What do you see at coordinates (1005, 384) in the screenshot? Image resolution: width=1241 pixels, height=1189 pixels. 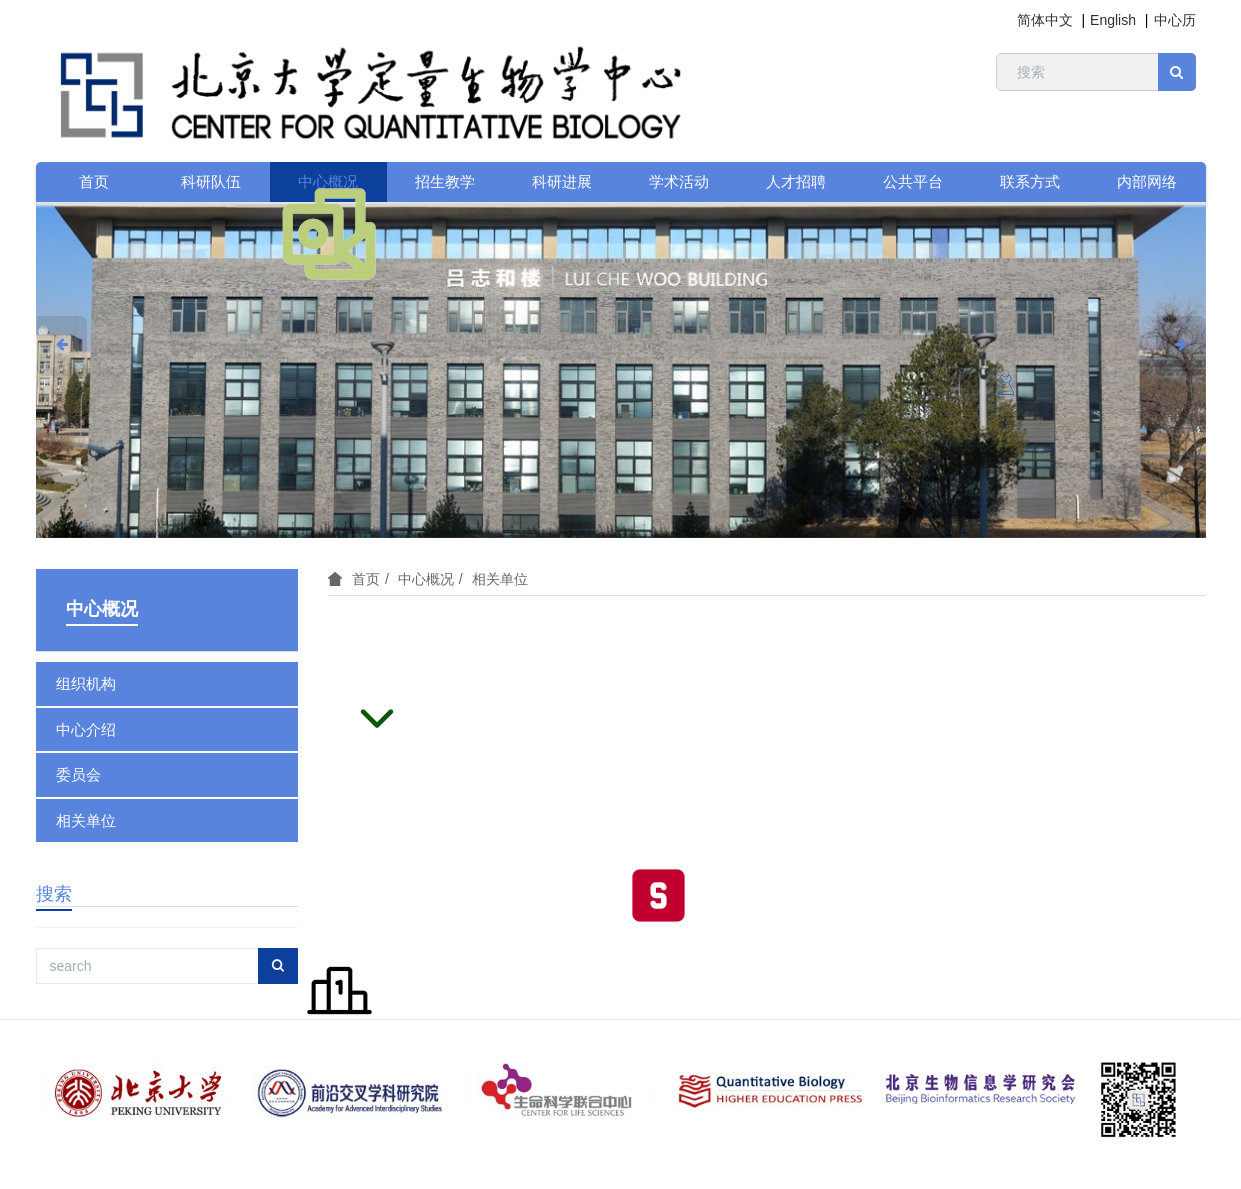 I see `browse women's clothing` at bounding box center [1005, 384].